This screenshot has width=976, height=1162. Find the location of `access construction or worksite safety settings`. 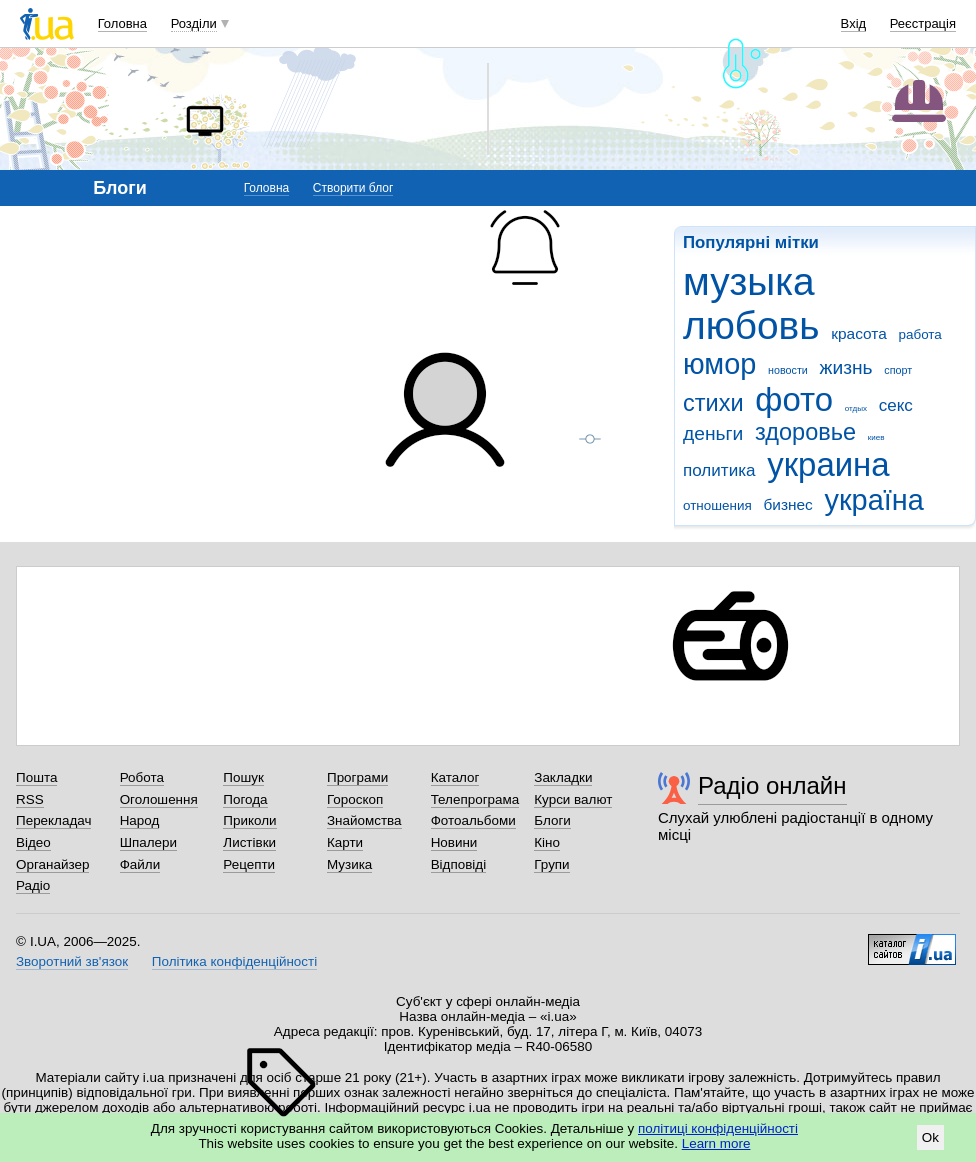

access construction or worksite safety settings is located at coordinates (919, 101).